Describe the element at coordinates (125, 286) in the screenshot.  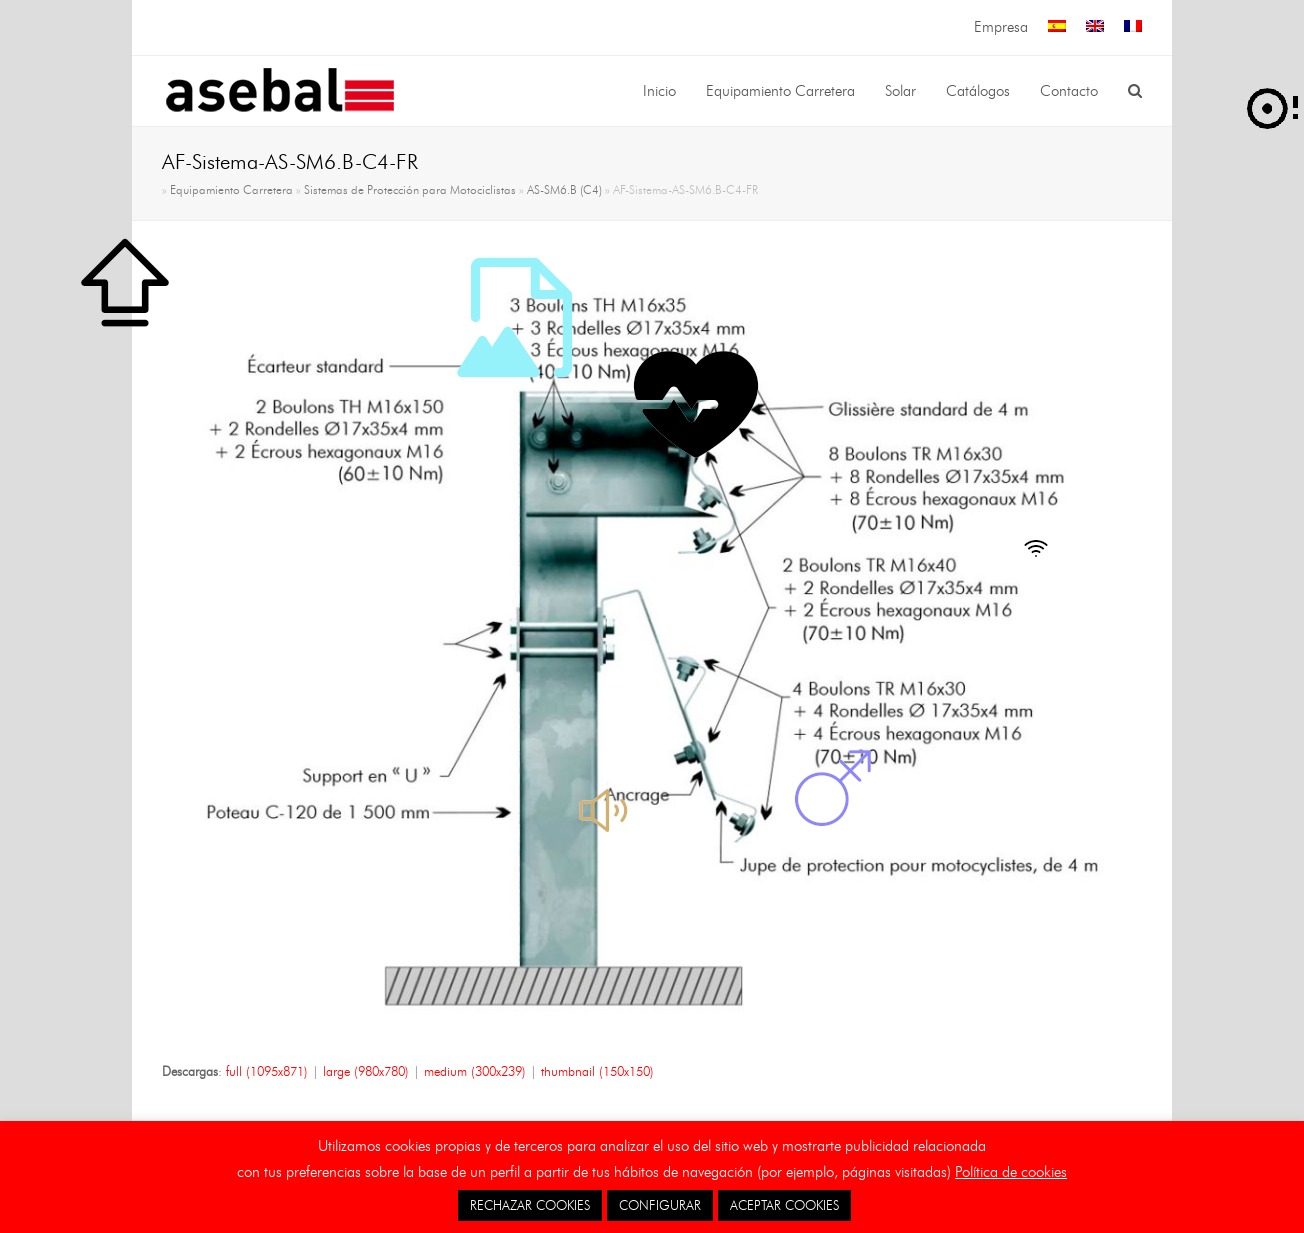
I see `upload a file or document` at that location.